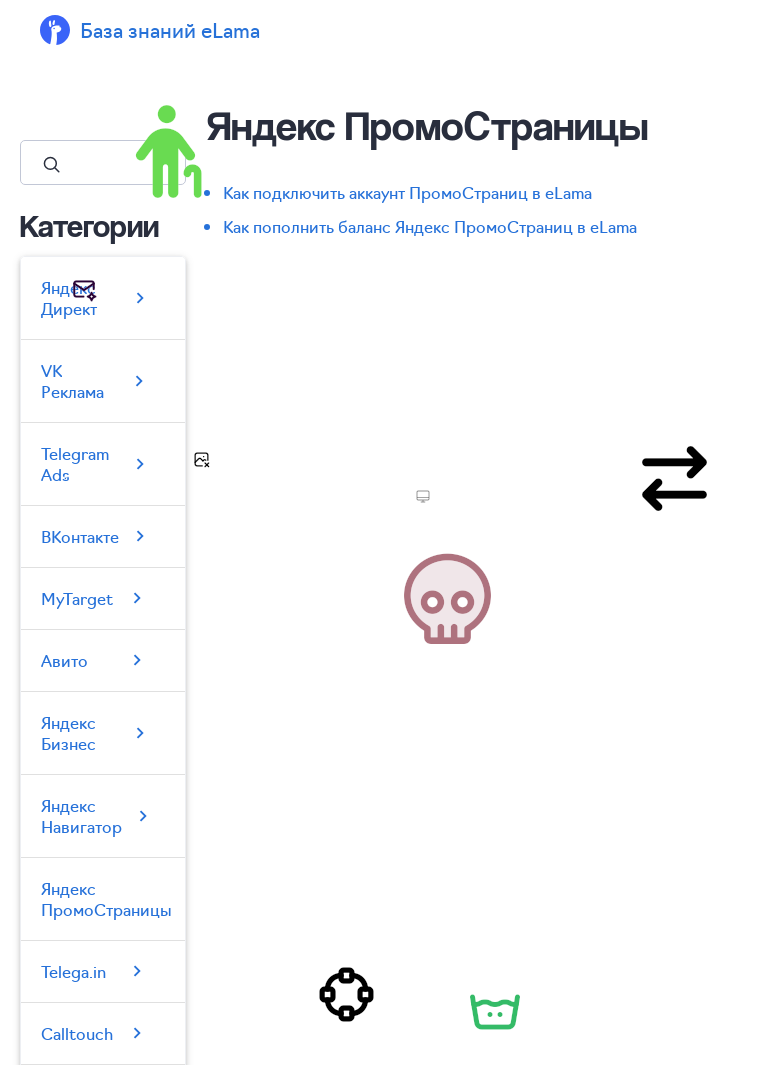 This screenshot has width=768, height=1065. Describe the element at coordinates (201, 459) in the screenshot. I see `remove or delete a photo` at that location.